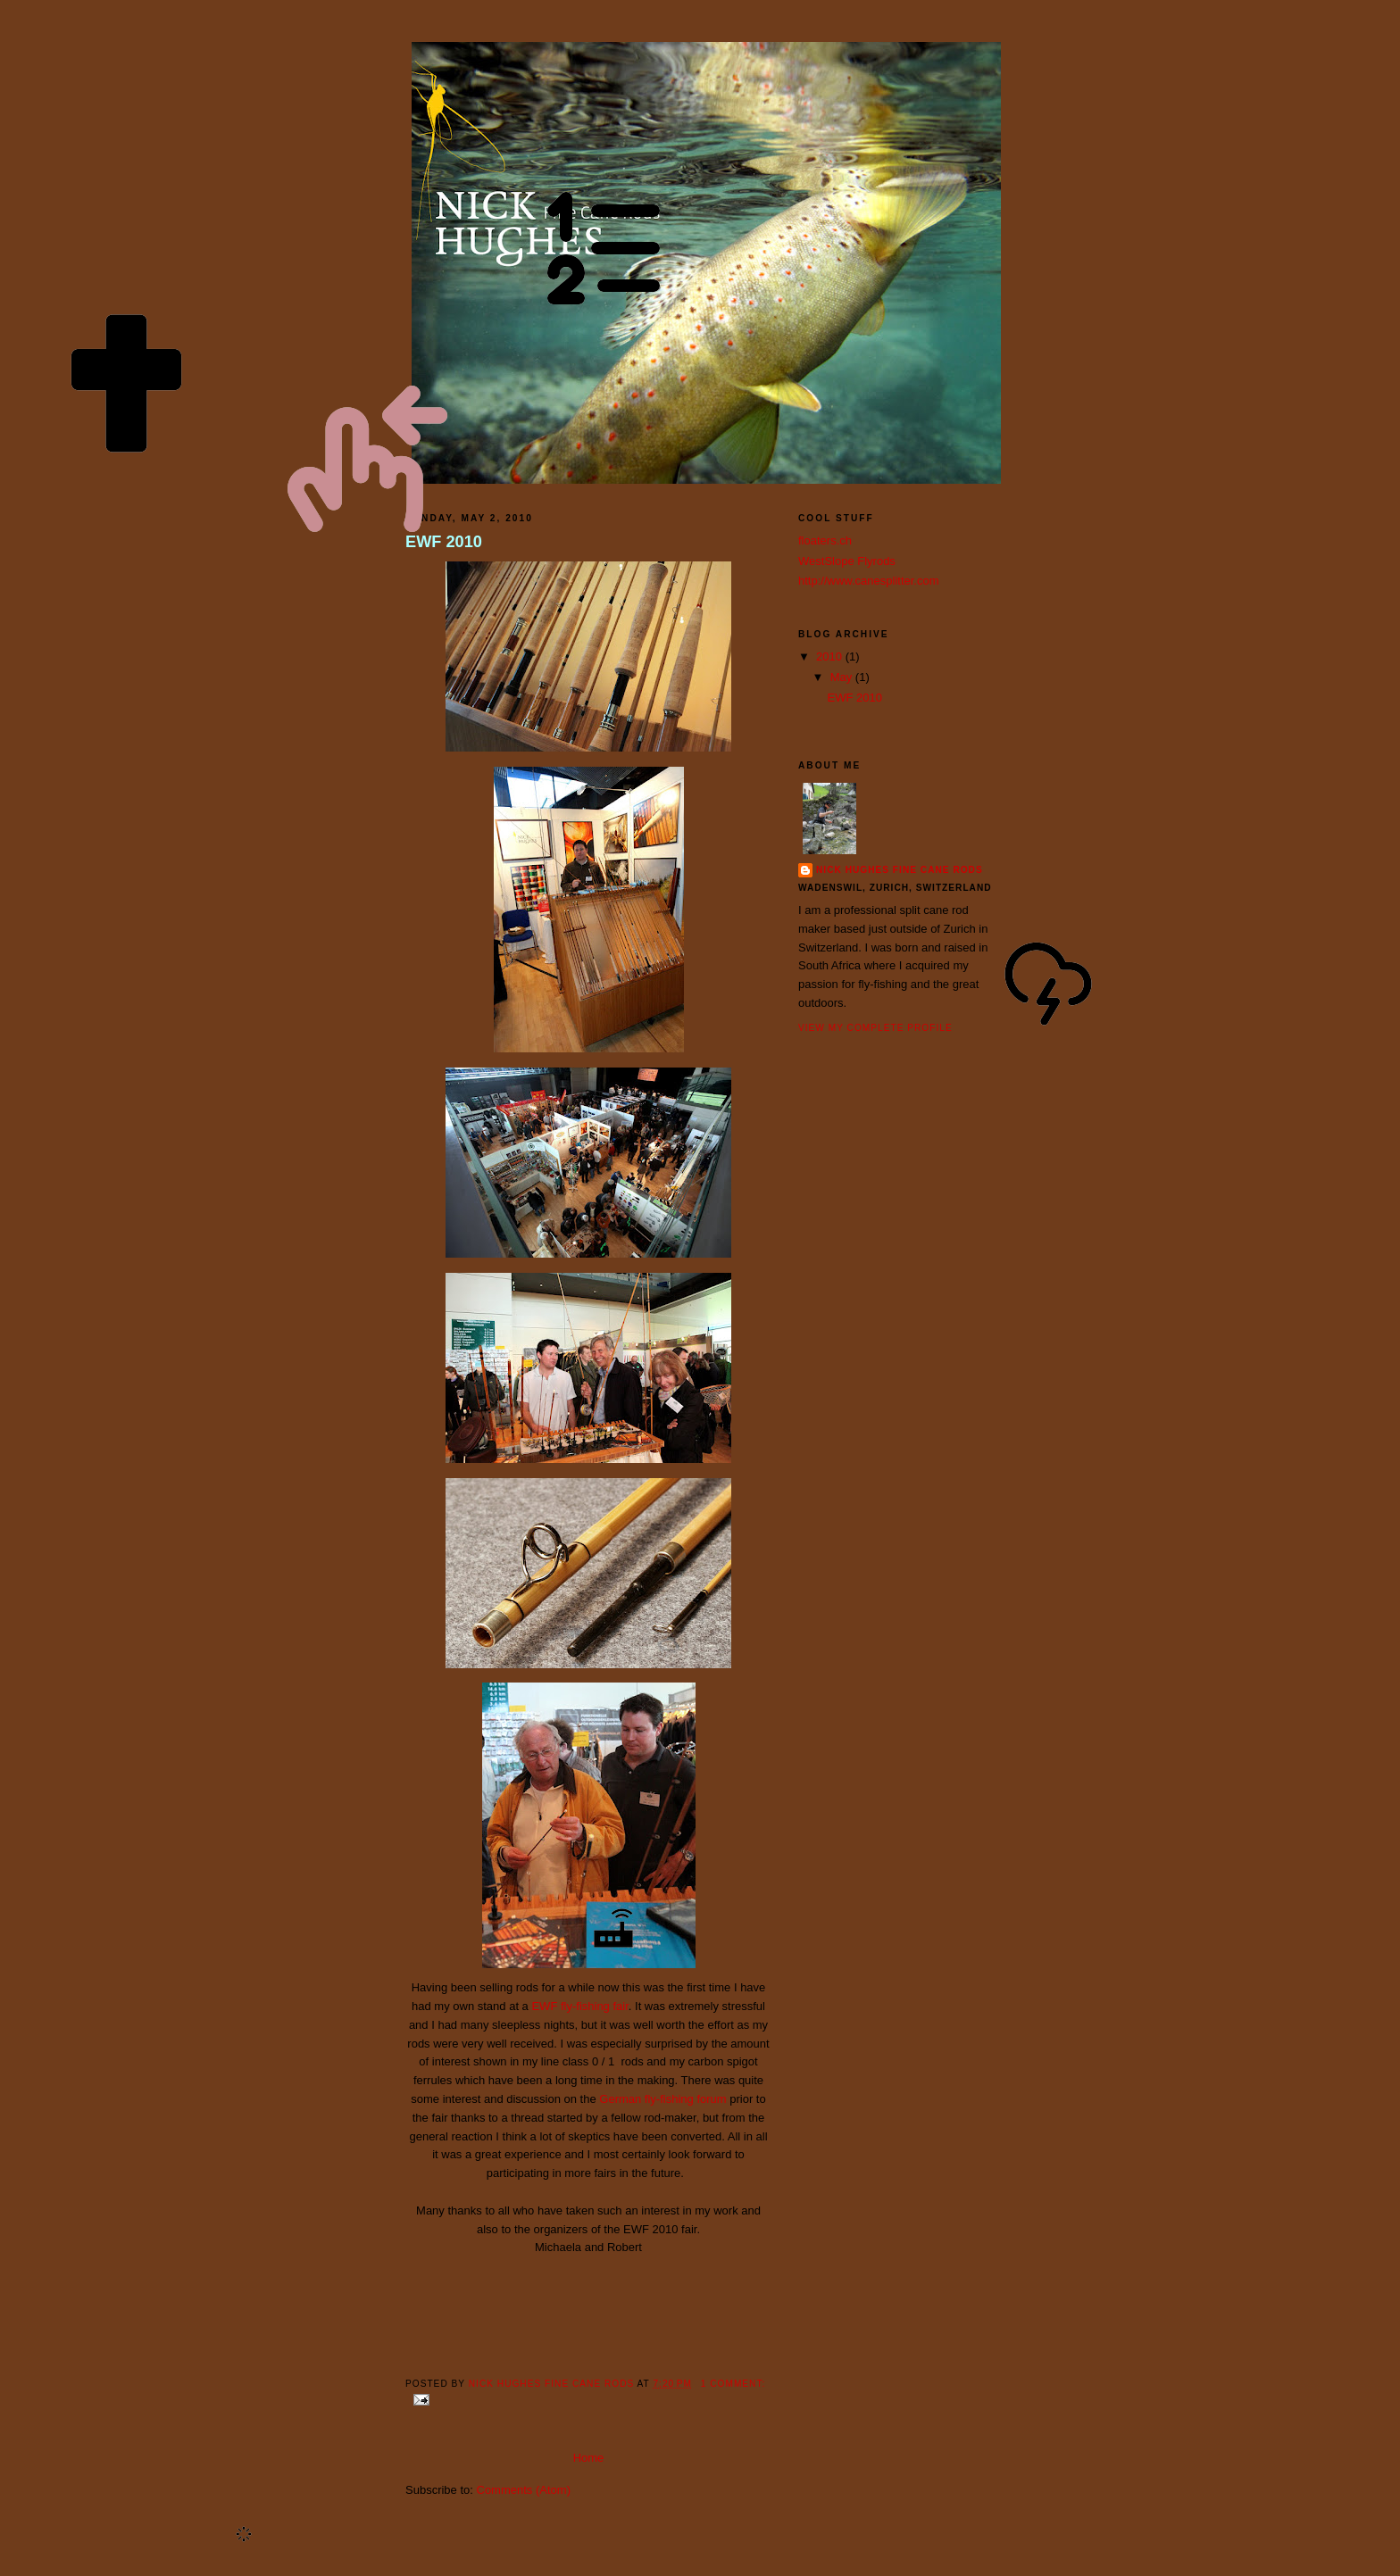 The height and width of the screenshot is (2576, 1400). I want to click on create a numbered list, so click(604, 248).